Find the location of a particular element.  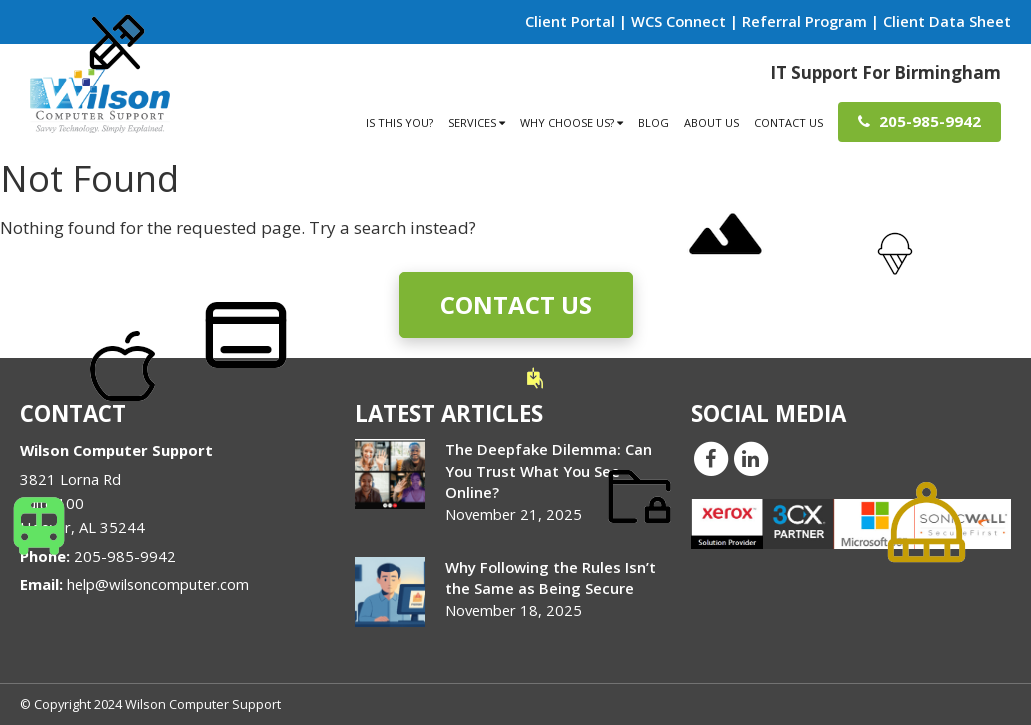

view terrain or topographic map layer is located at coordinates (725, 232).